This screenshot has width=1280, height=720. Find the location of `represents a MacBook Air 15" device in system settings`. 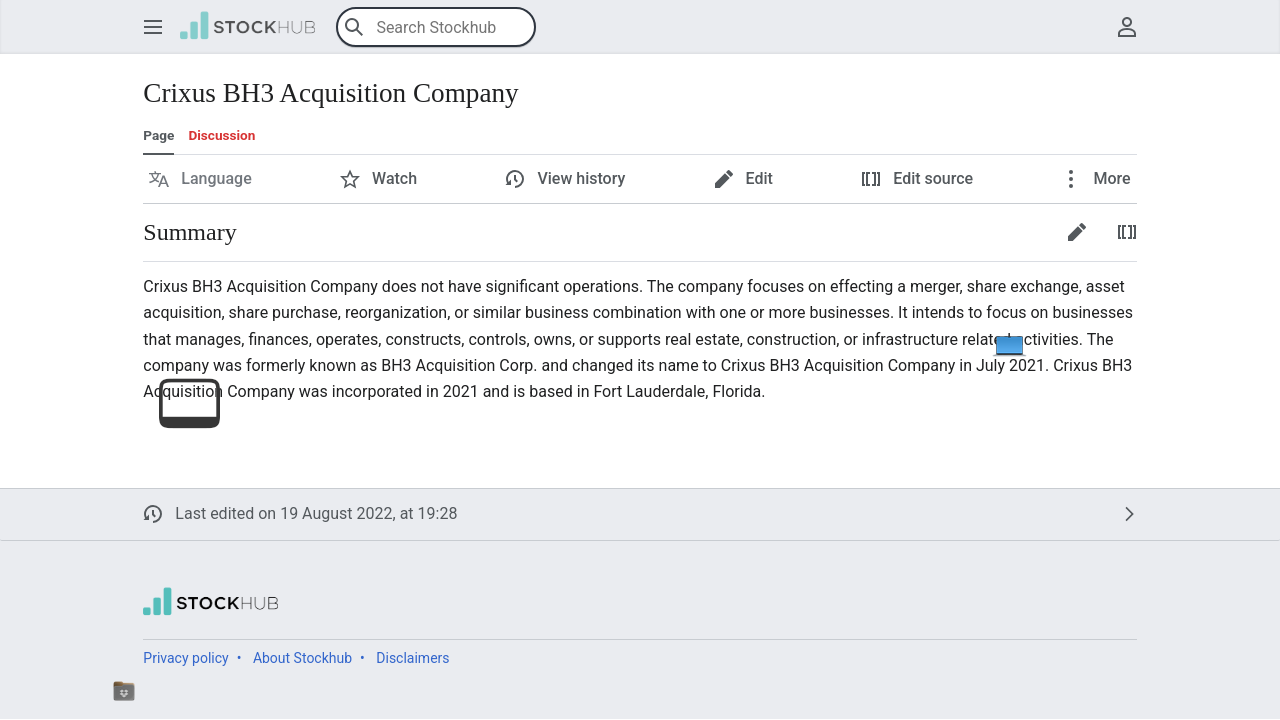

represents a MacBook Air 15" device in system settings is located at coordinates (1009, 344).